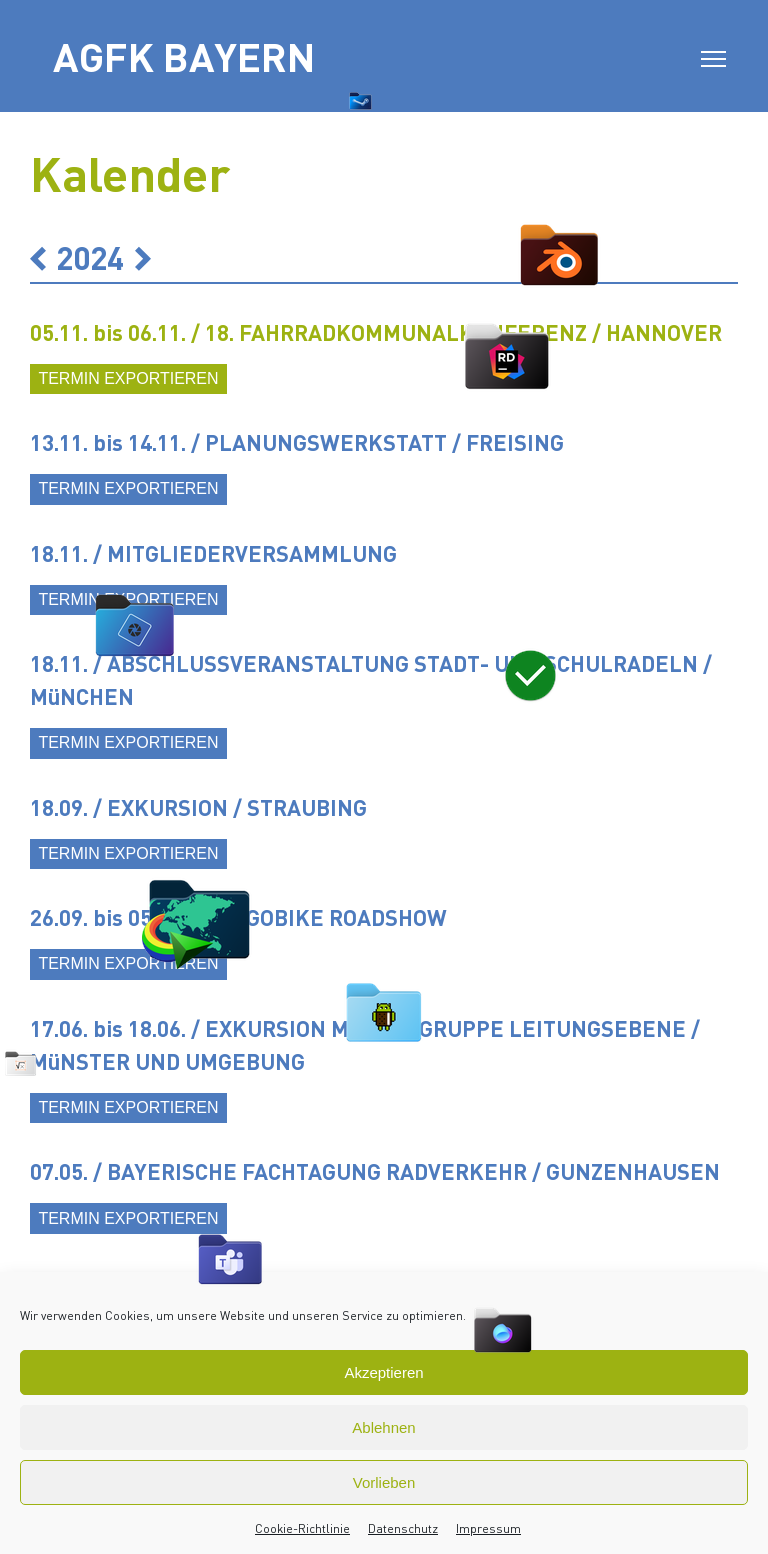  Describe the element at coordinates (530, 675) in the screenshot. I see `dropbox sync completed successfully` at that location.